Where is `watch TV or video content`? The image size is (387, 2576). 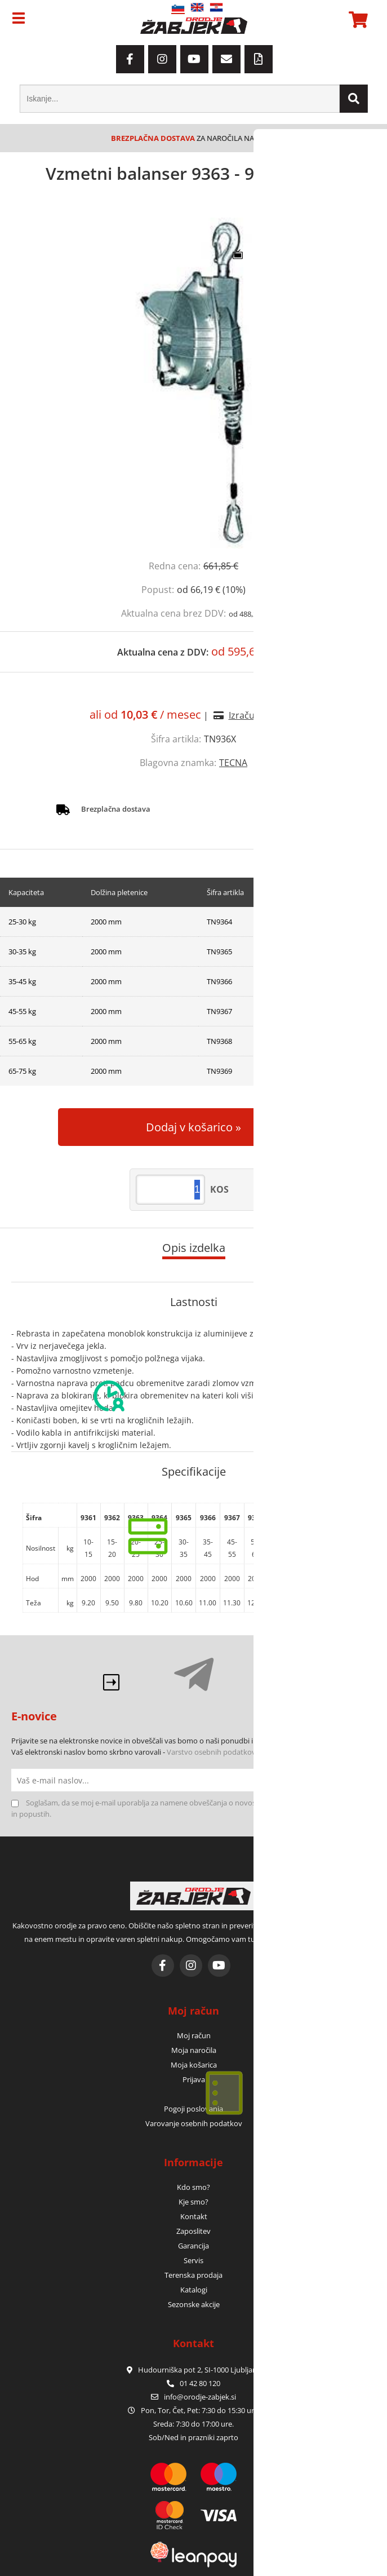
watch TV or video content is located at coordinates (238, 255).